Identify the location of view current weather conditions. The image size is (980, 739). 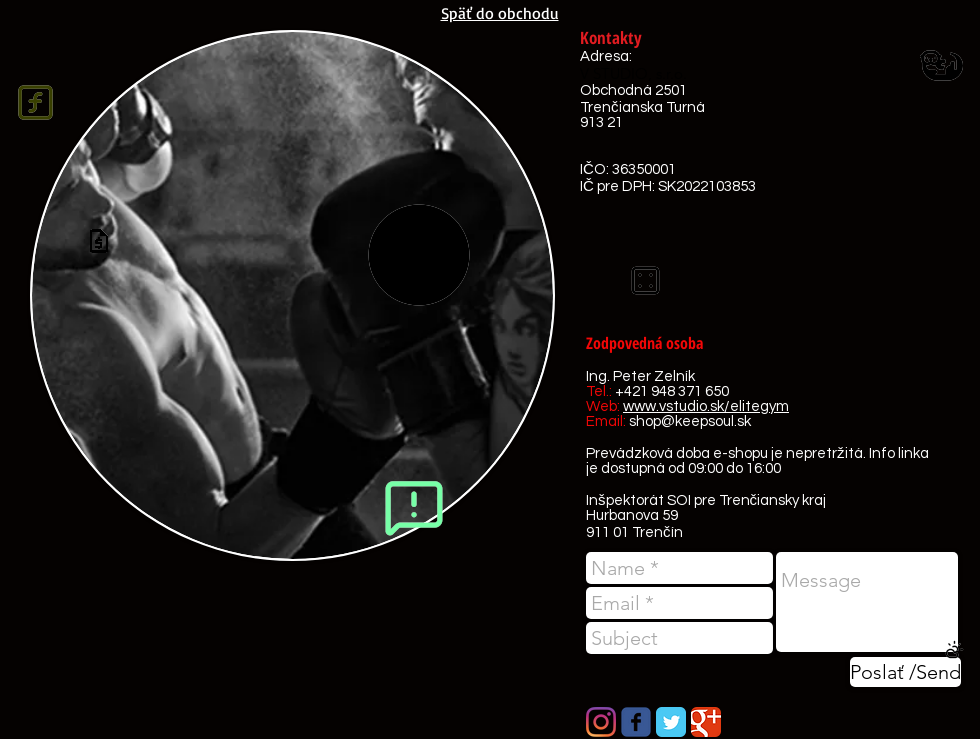
(954, 649).